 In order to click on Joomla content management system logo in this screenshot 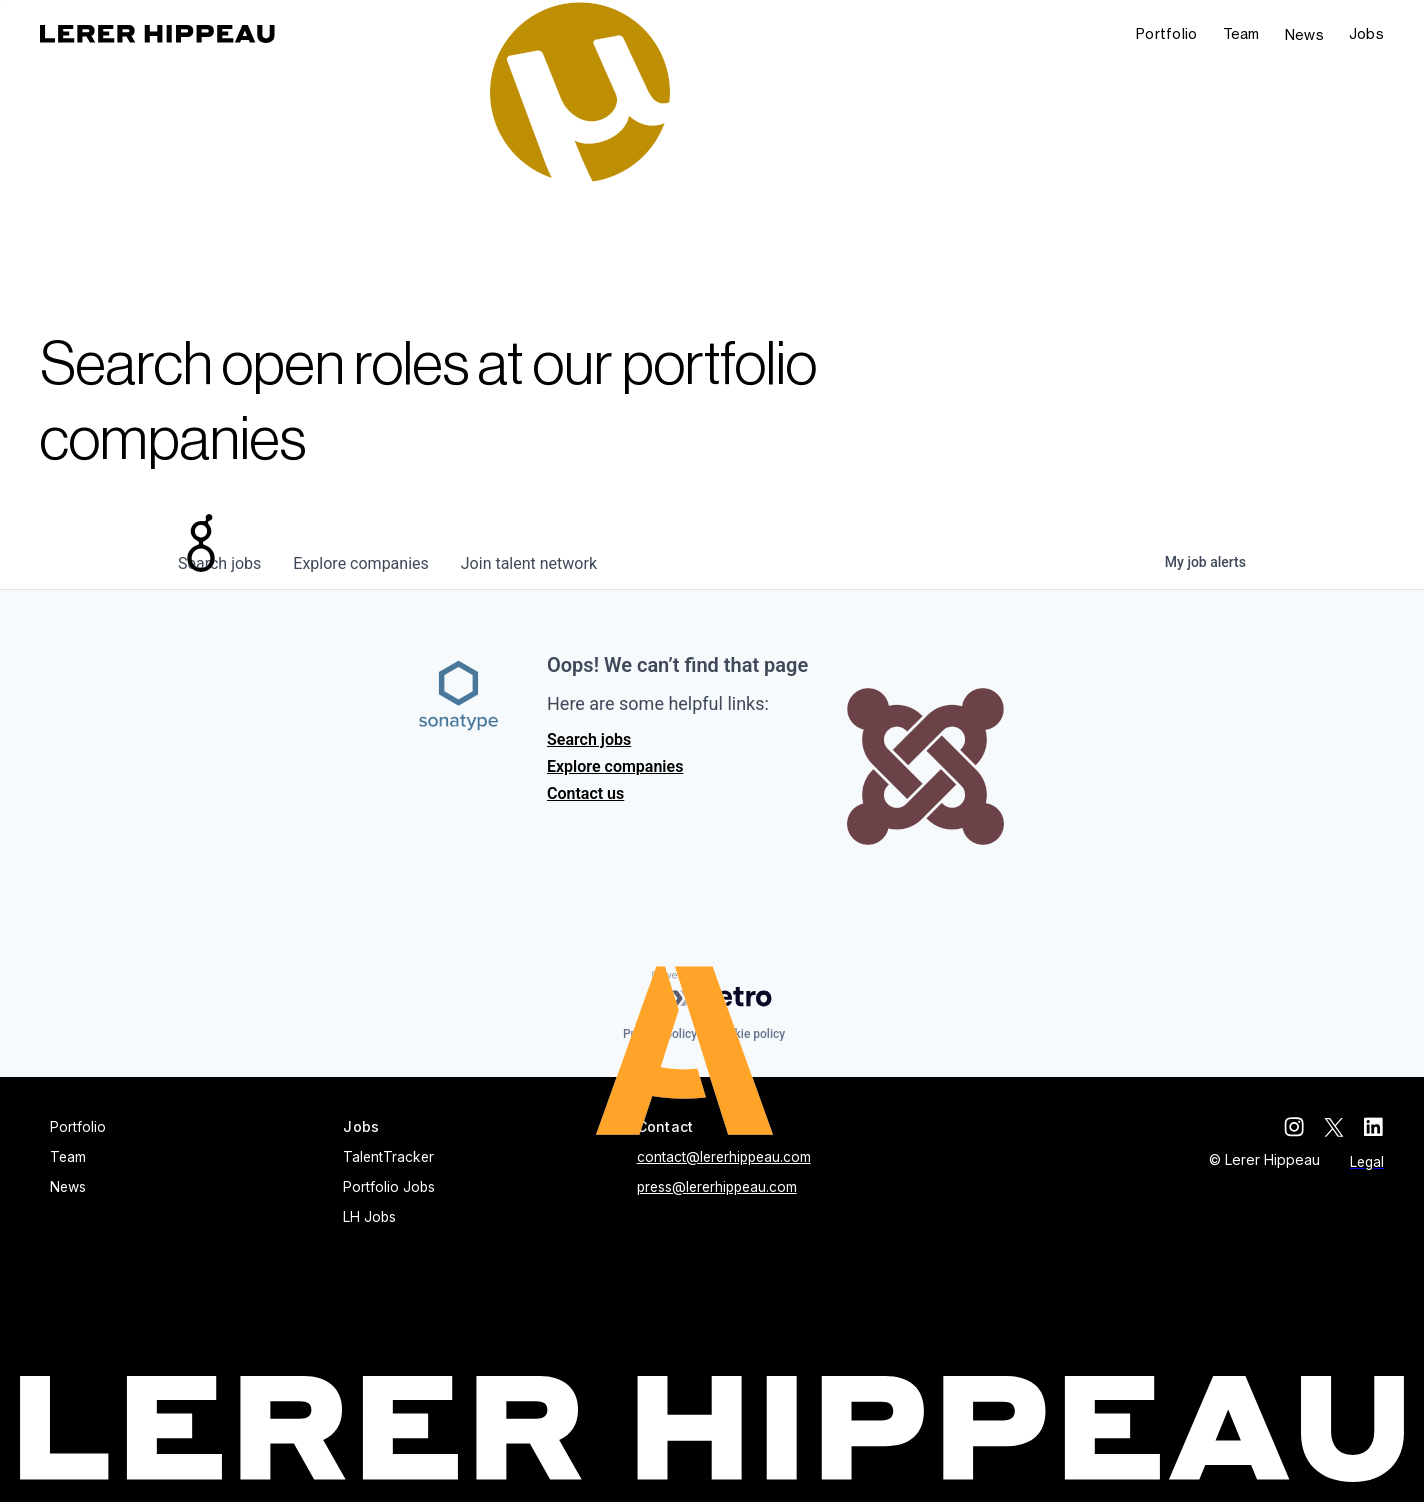, I will do `click(925, 766)`.